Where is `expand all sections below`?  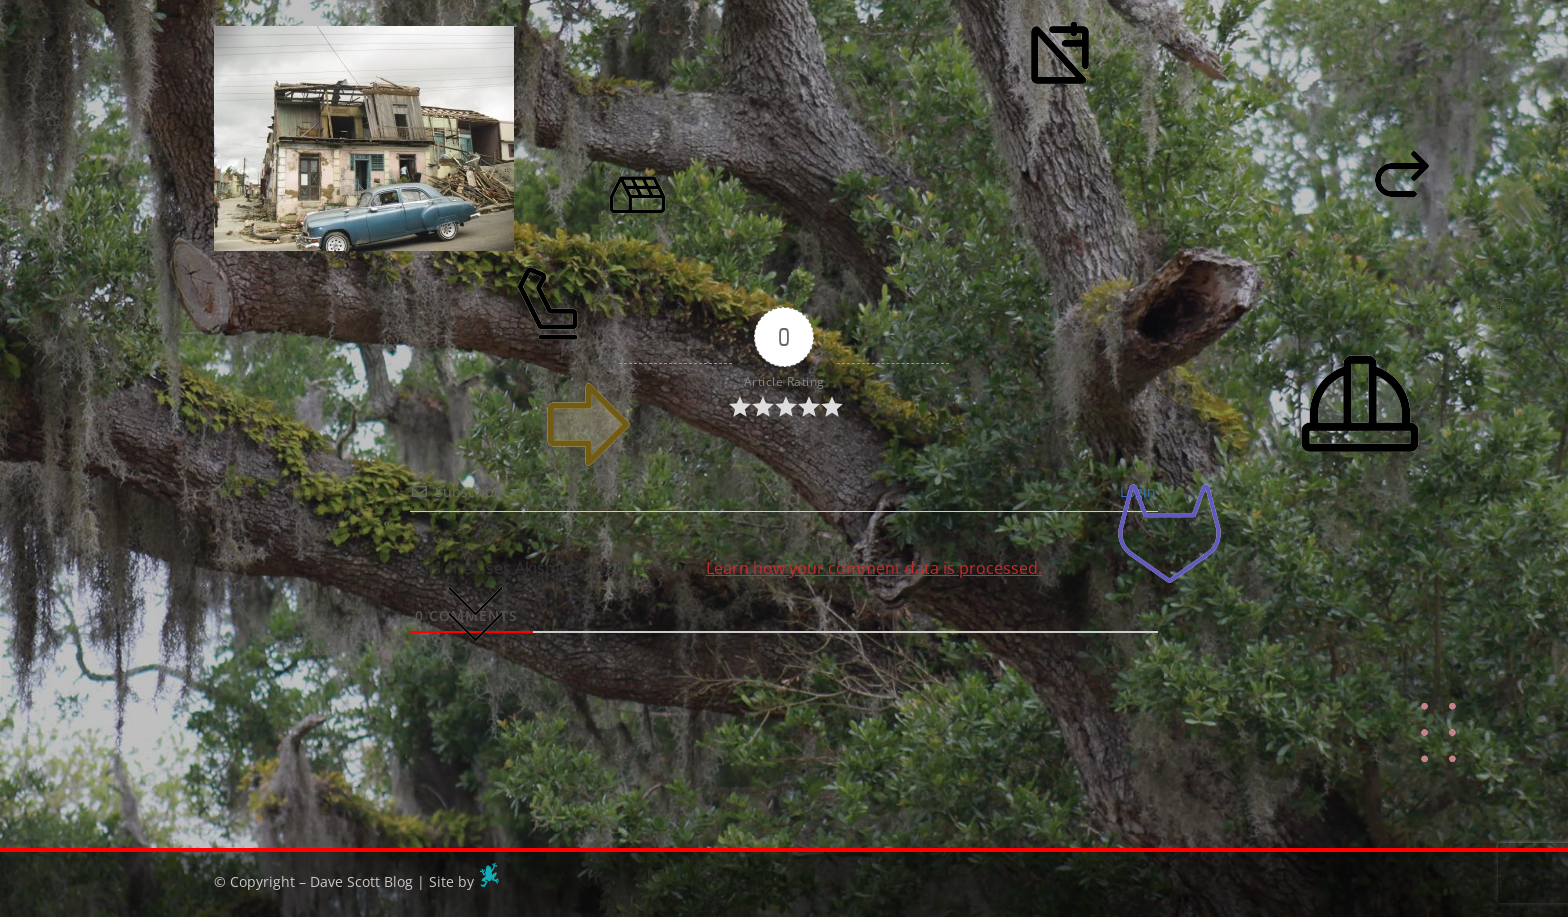 expand all sections below is located at coordinates (475, 611).